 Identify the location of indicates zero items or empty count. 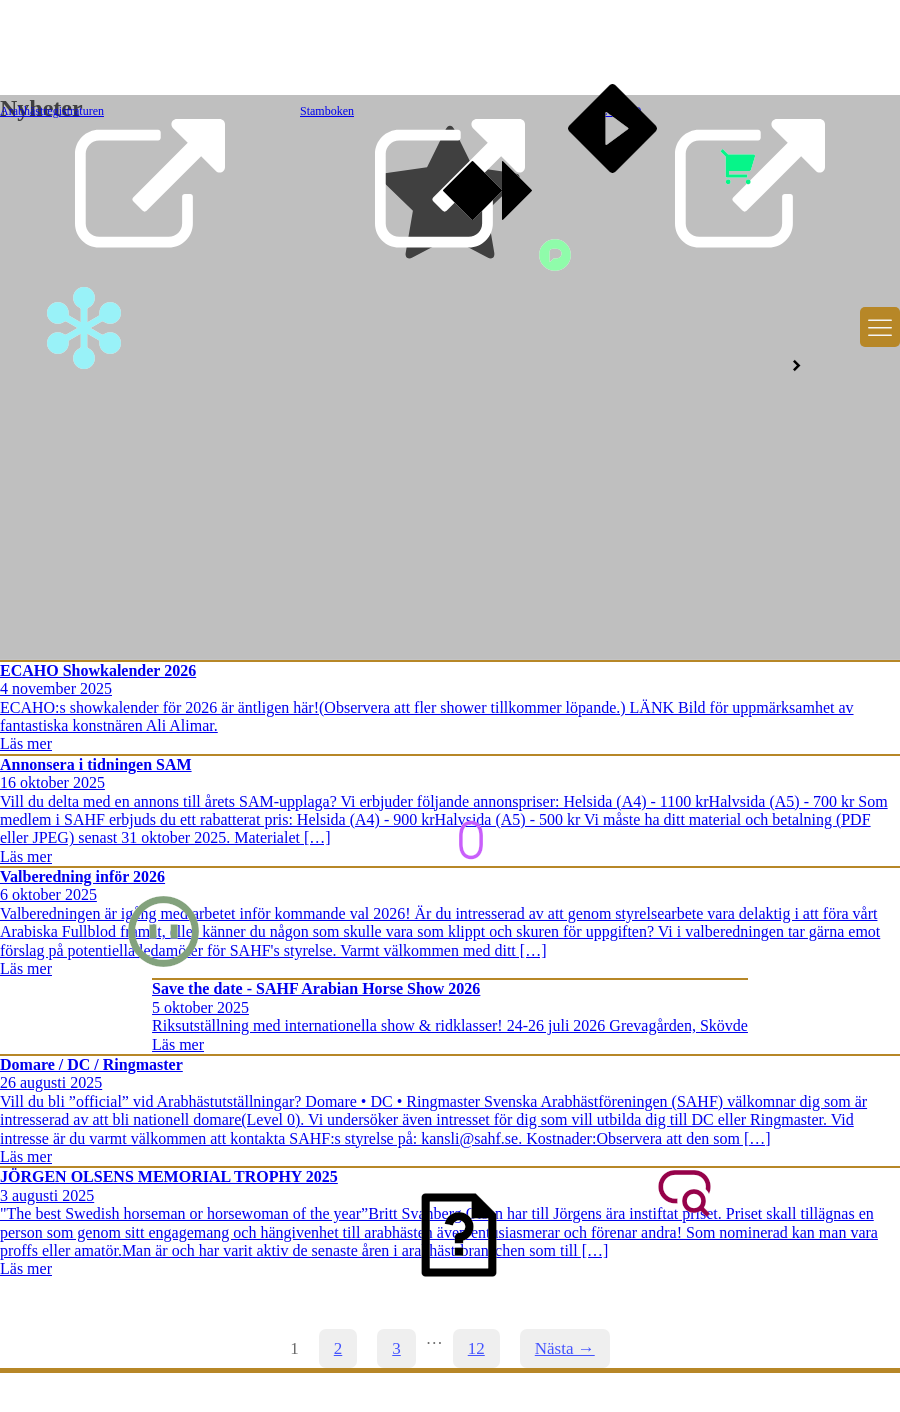
(471, 840).